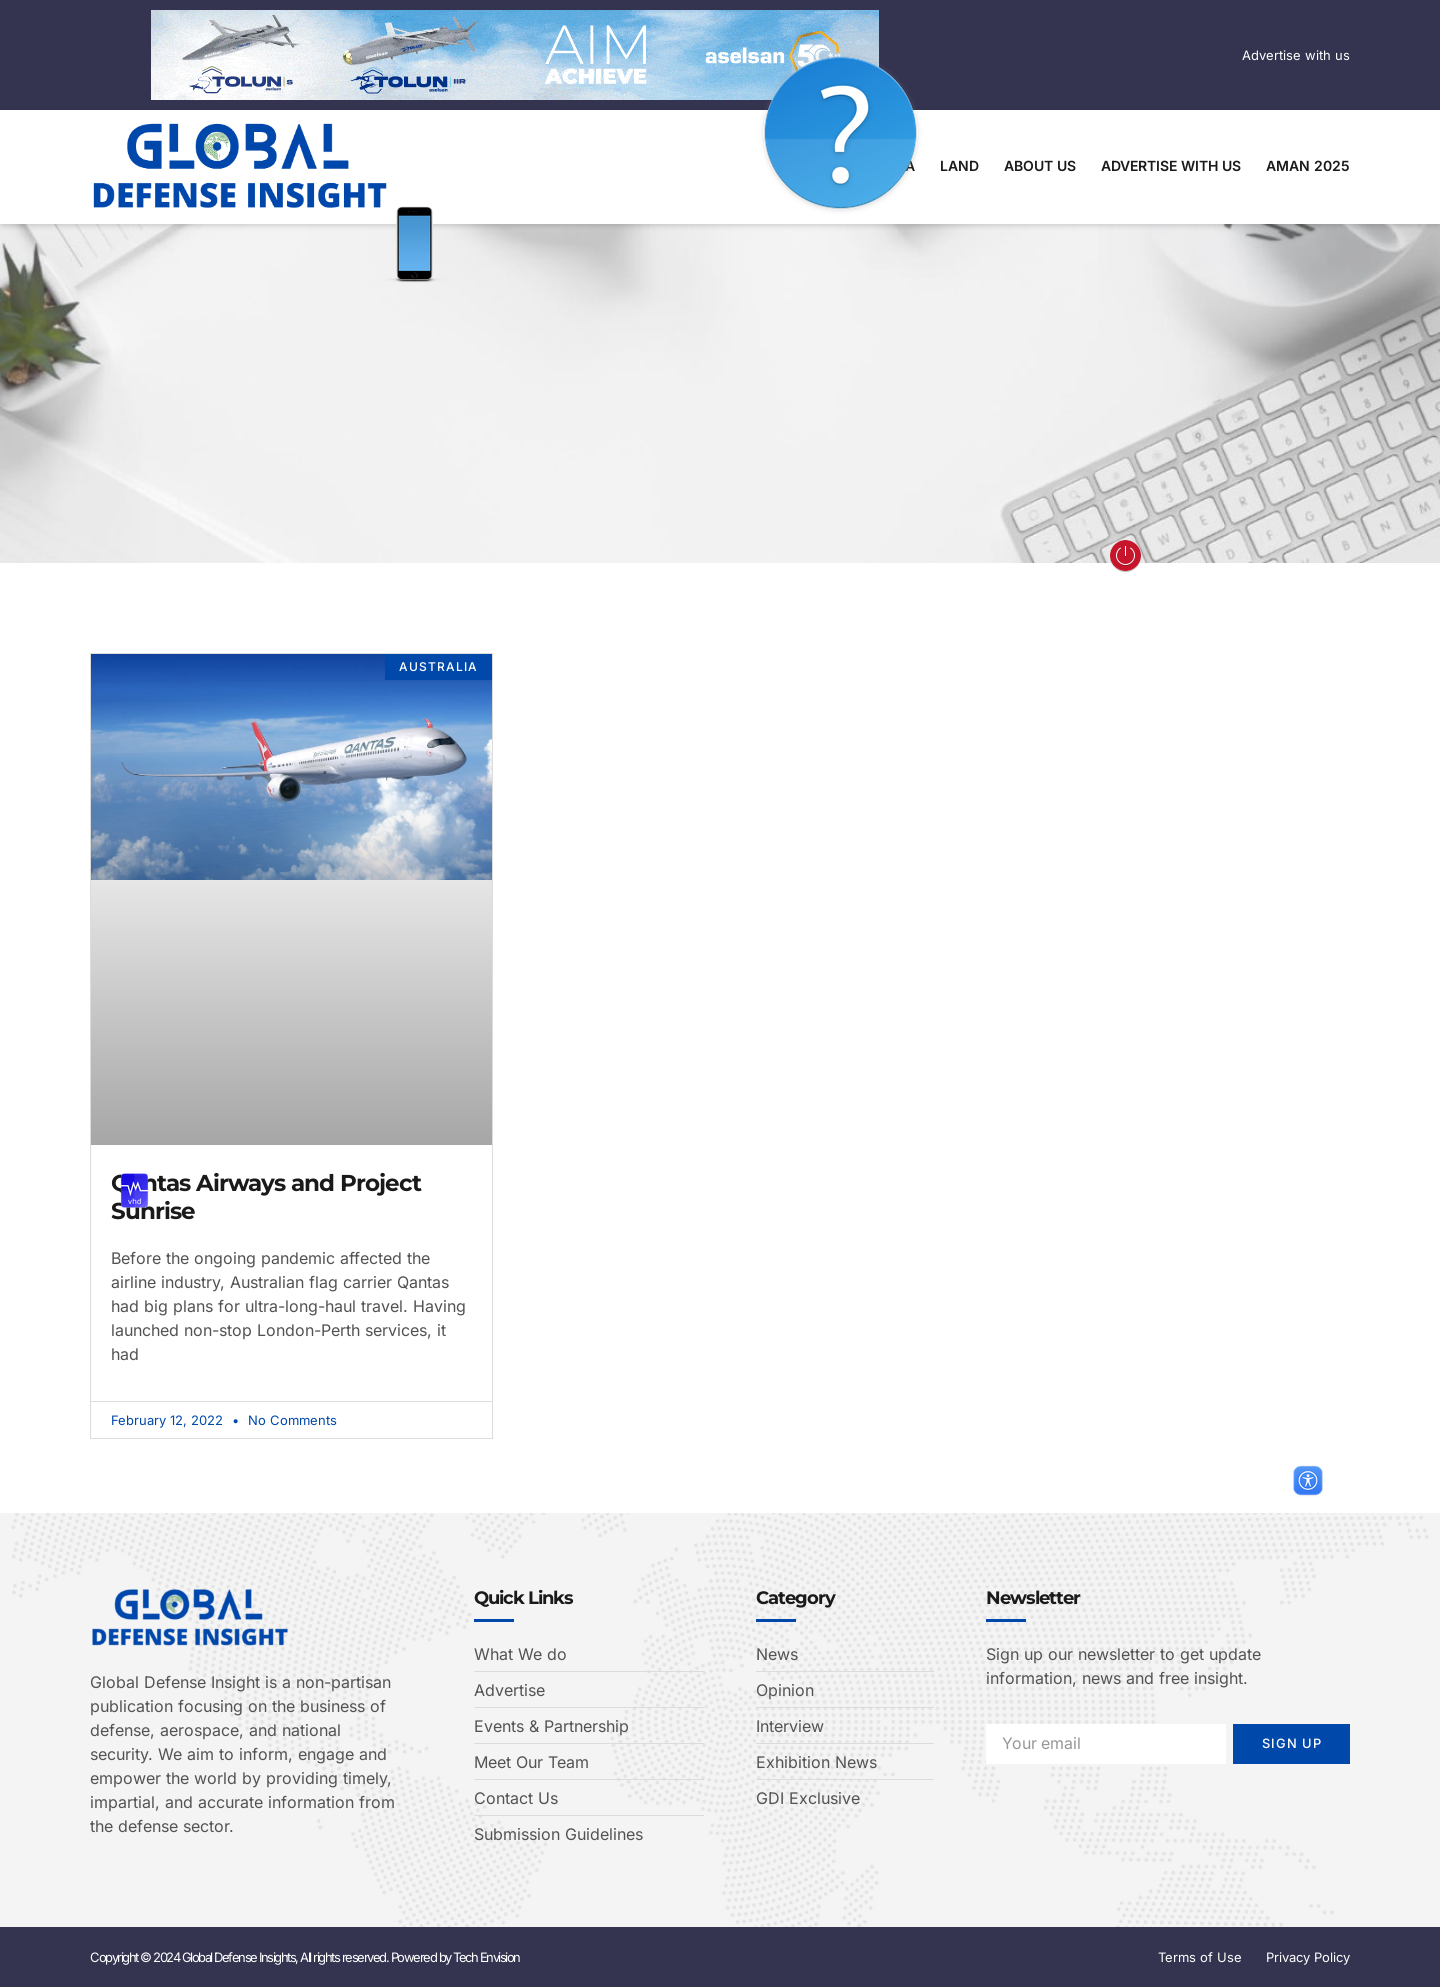  What do you see at coordinates (1126, 556) in the screenshot?
I see `shut down the system` at bounding box center [1126, 556].